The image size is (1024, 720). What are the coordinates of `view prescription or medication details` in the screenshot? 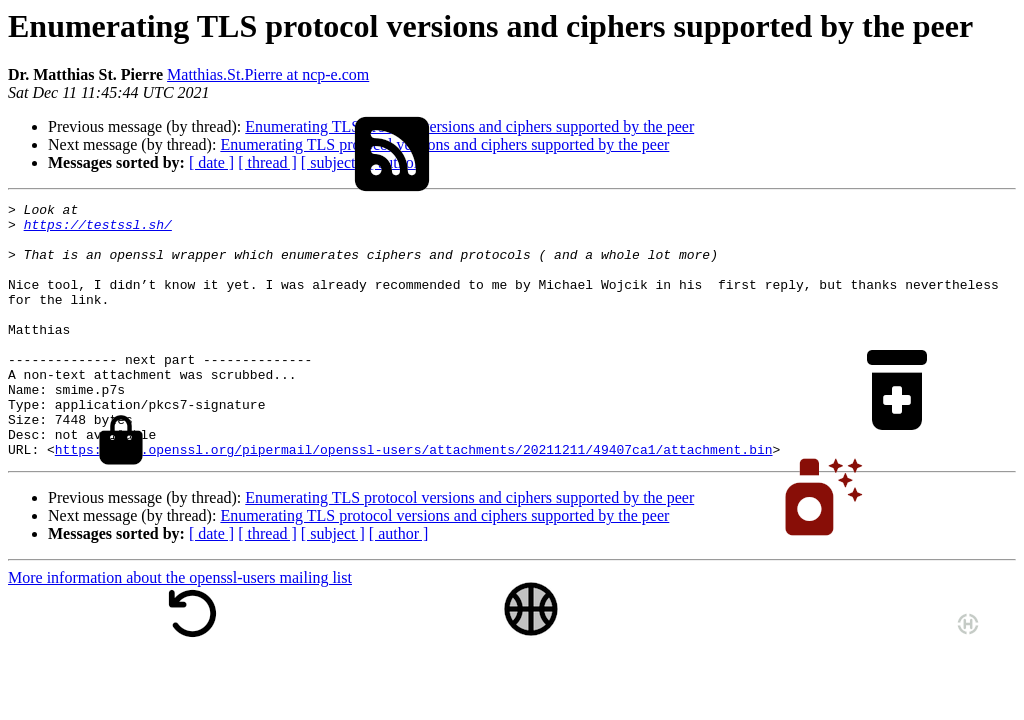 It's located at (897, 390).